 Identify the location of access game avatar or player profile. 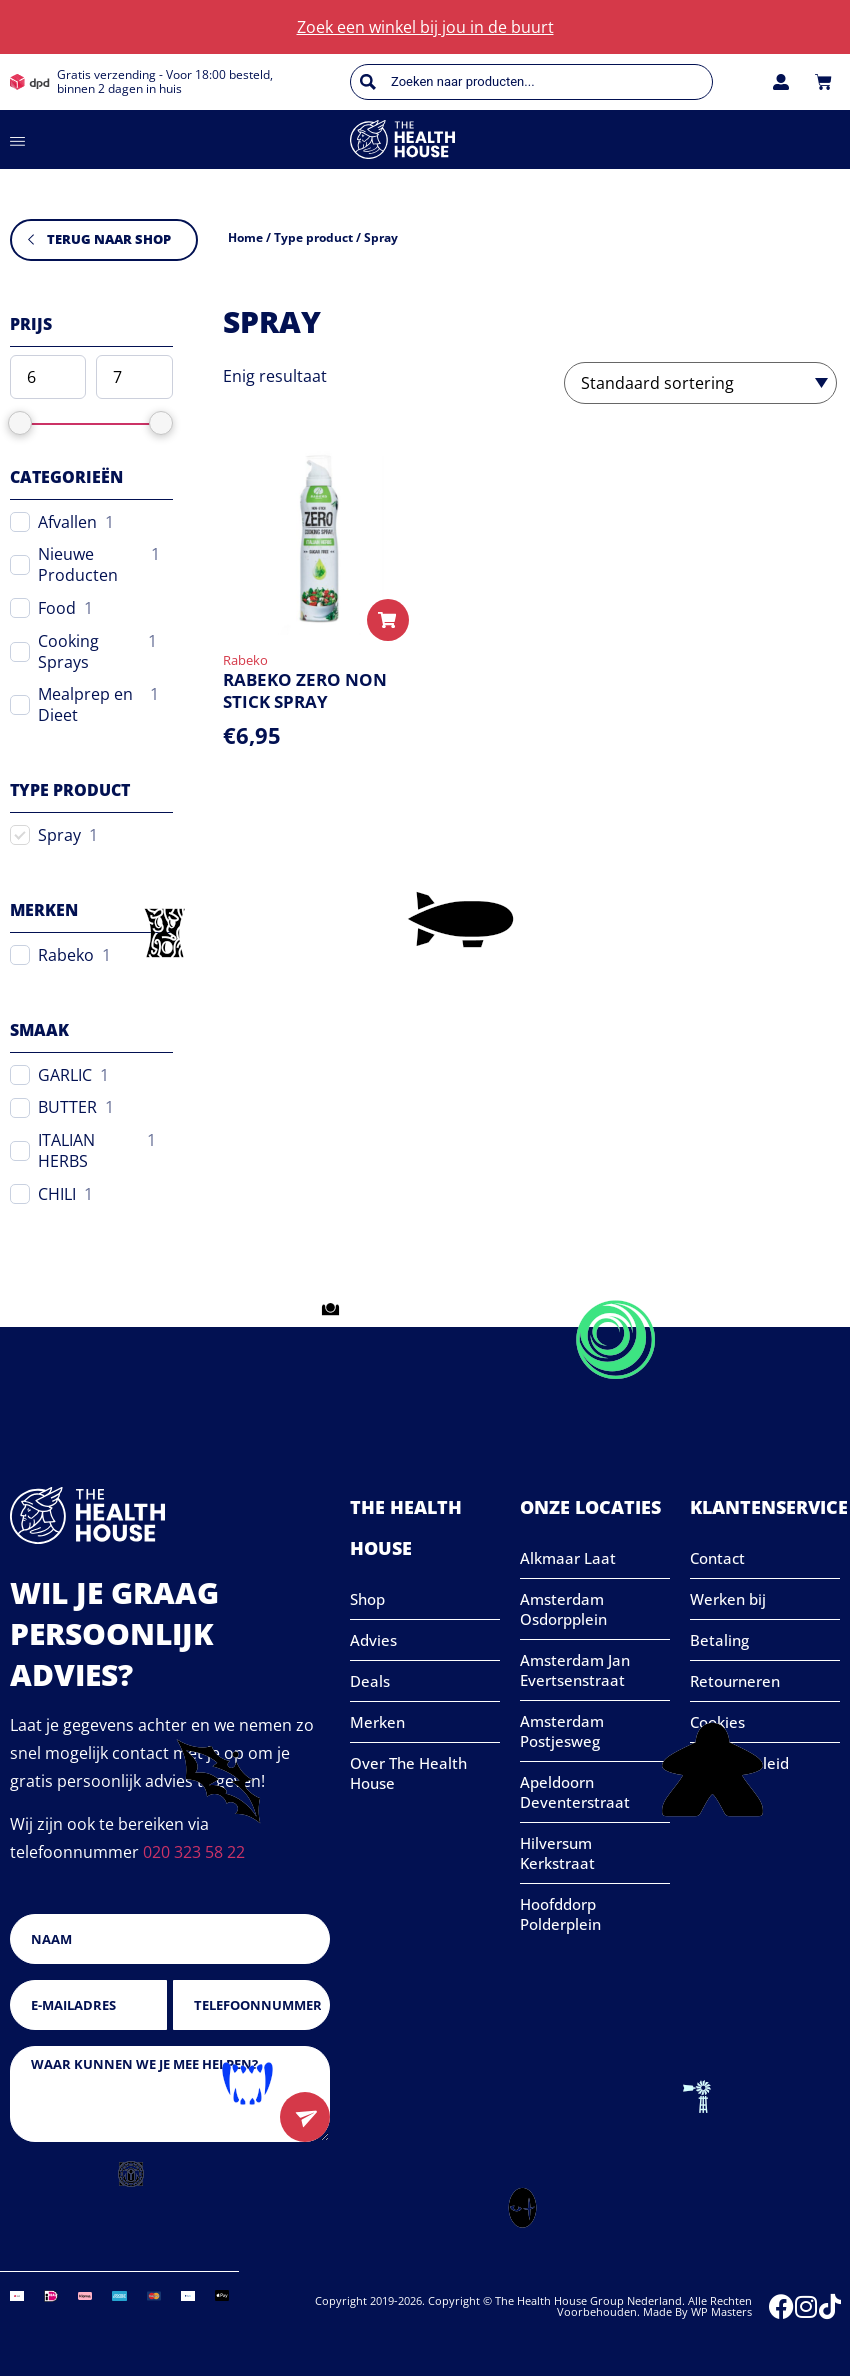
(131, 2174).